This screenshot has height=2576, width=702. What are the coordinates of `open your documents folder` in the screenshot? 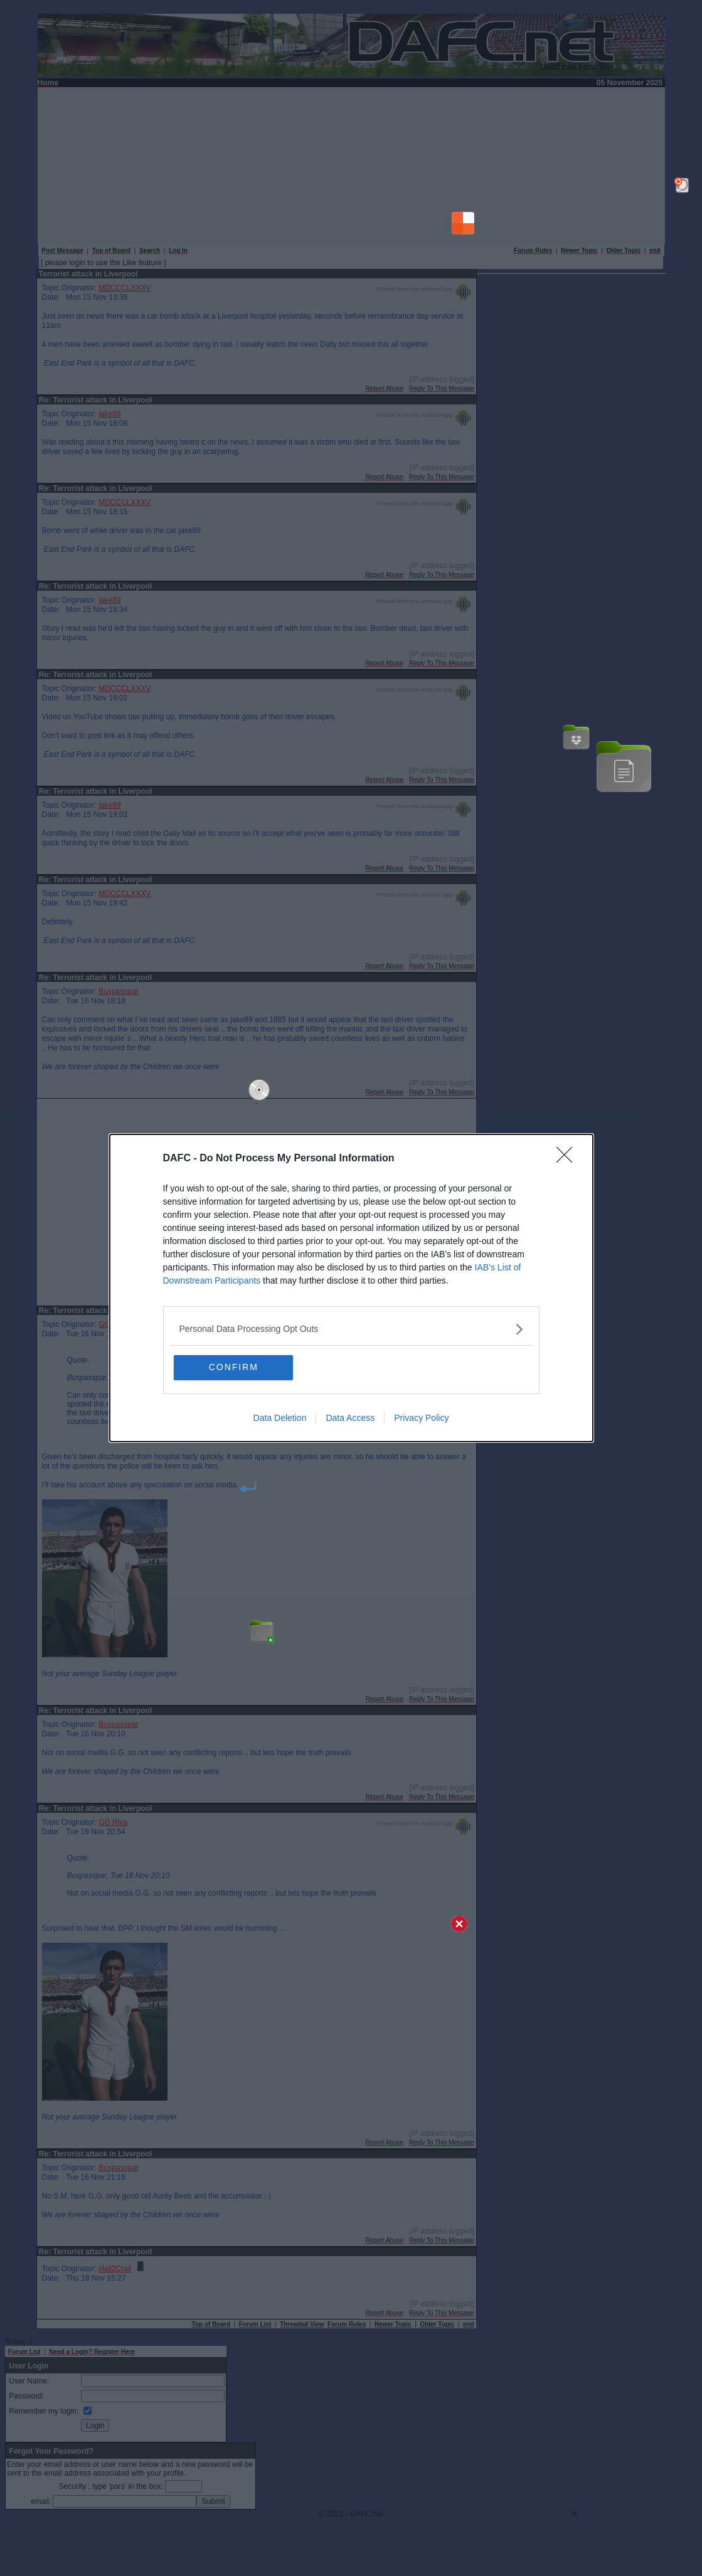 It's located at (624, 766).